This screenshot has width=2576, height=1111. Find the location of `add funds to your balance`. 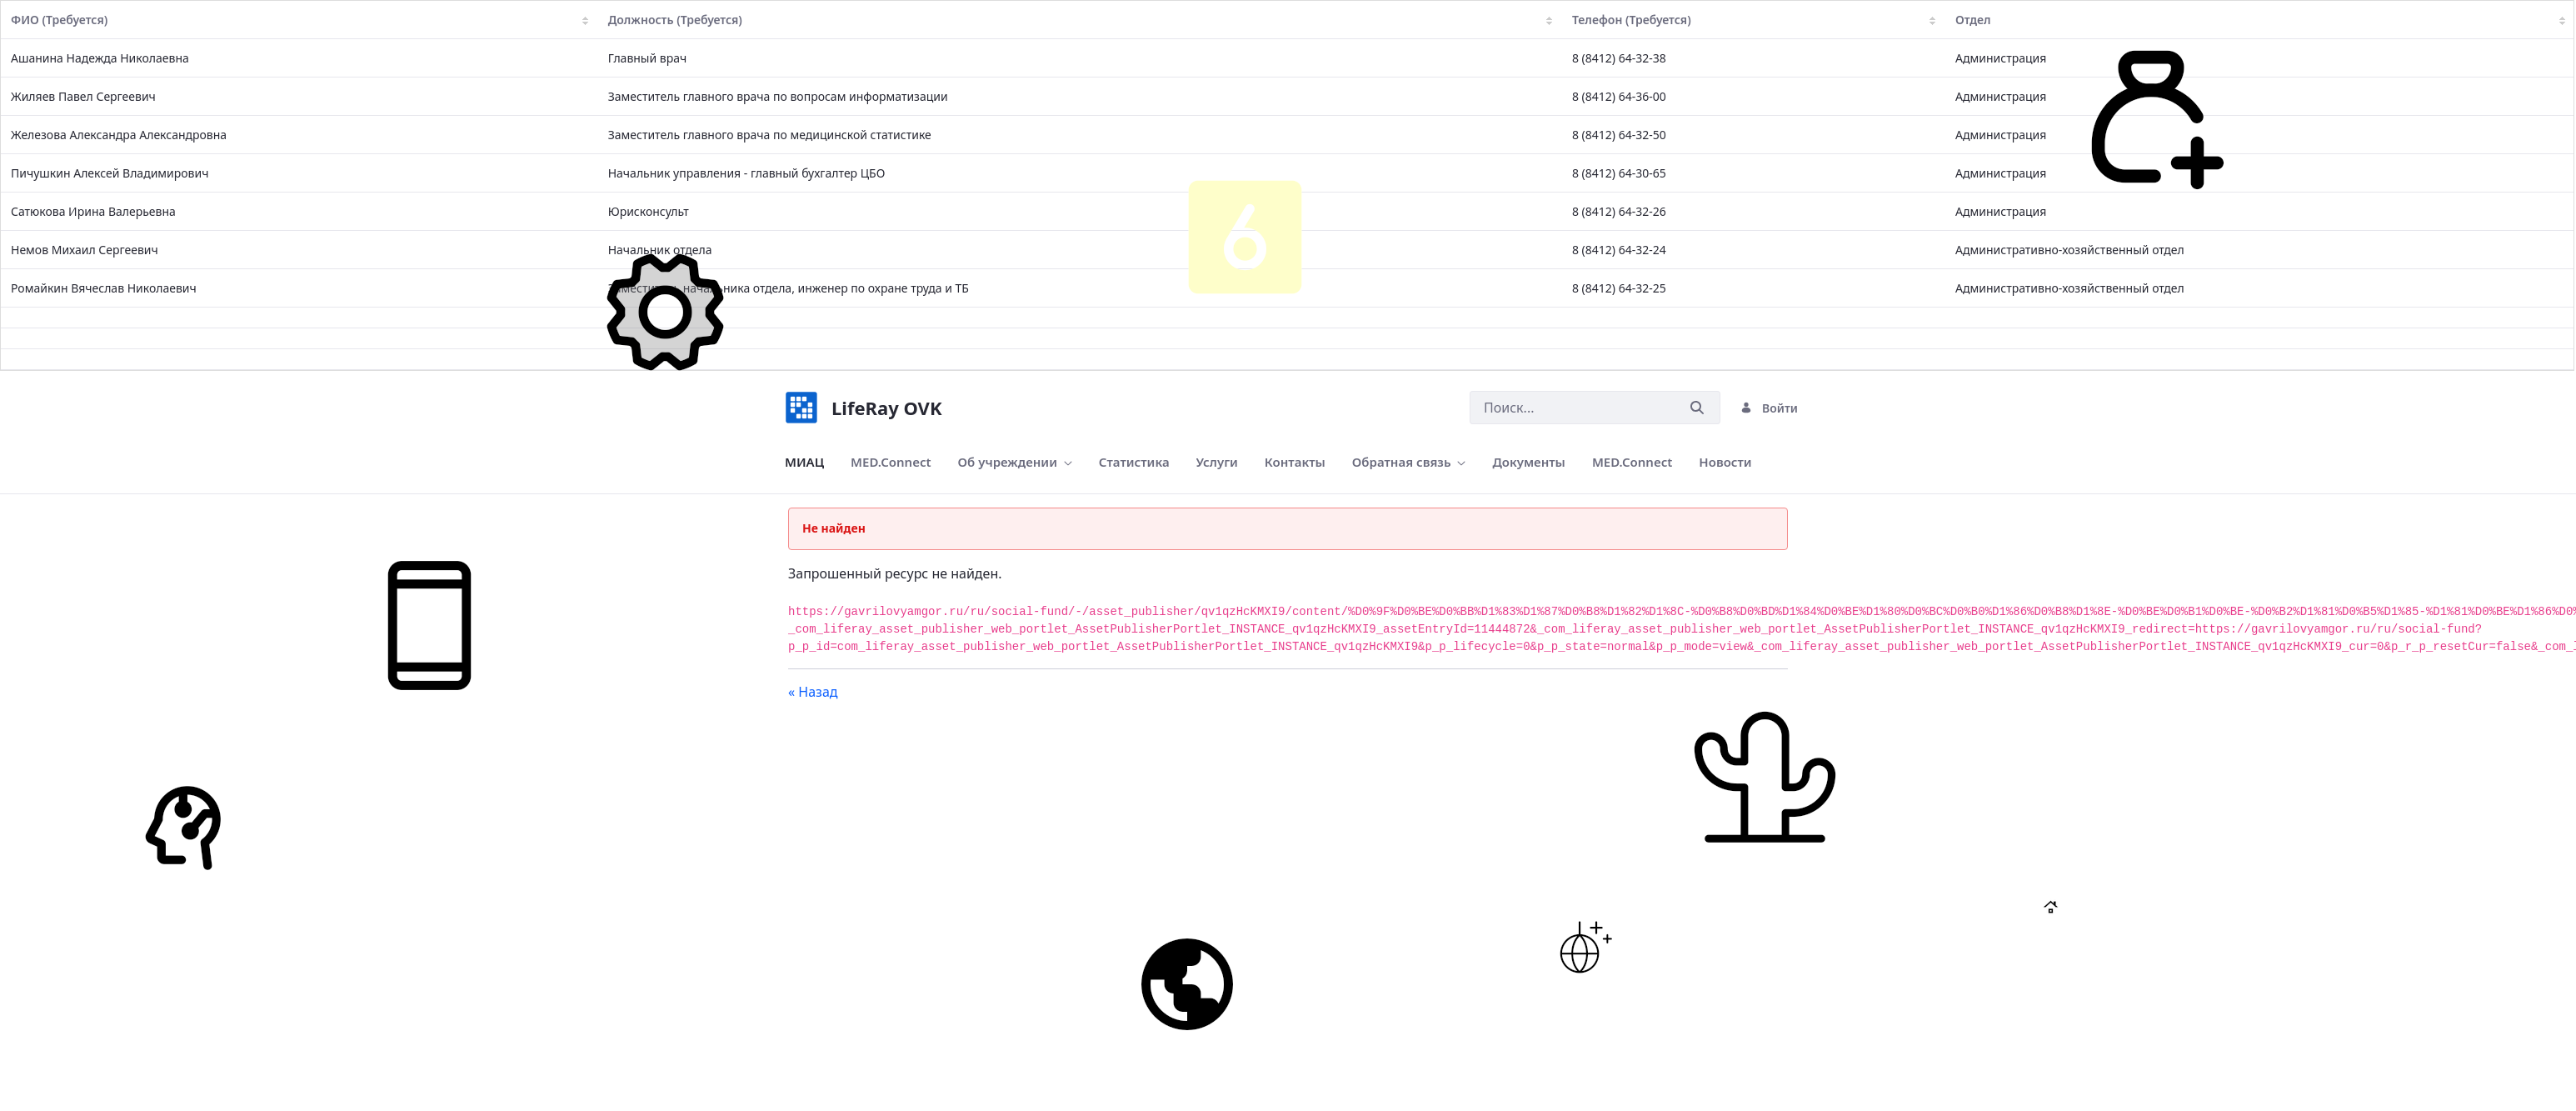

add funds to your balance is located at coordinates (2151, 117).